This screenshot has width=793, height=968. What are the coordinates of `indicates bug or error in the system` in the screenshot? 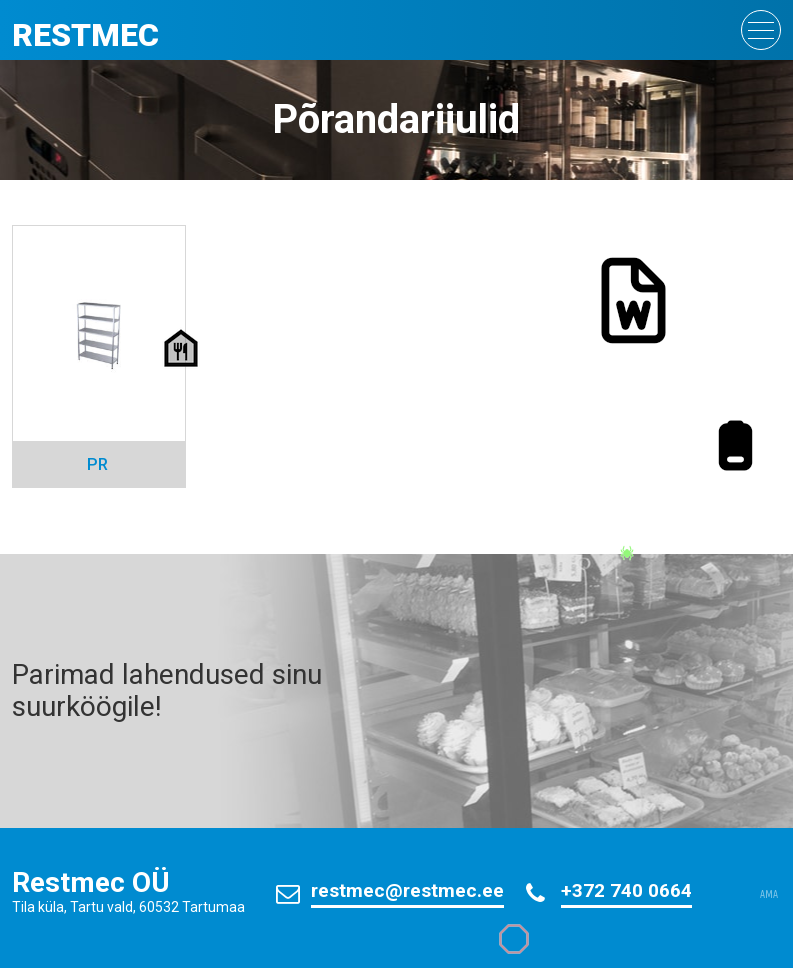 It's located at (627, 553).